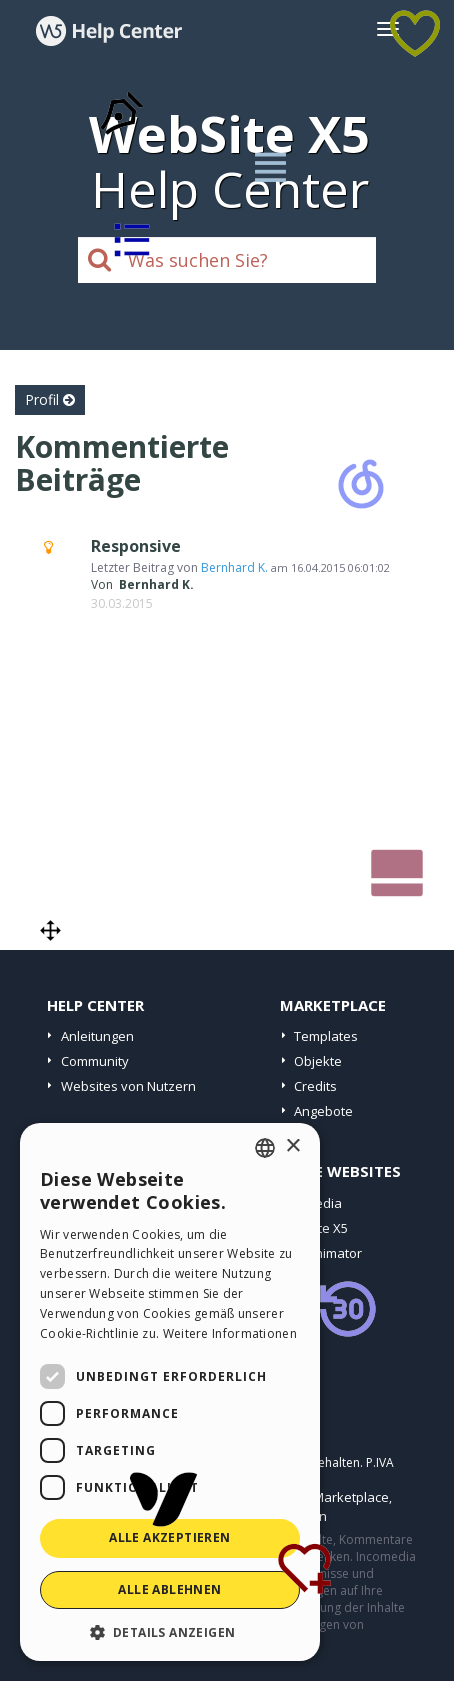 This screenshot has height=1681, width=454. What do you see at coordinates (348, 1309) in the screenshot?
I see `rewind 30 seconds` at bounding box center [348, 1309].